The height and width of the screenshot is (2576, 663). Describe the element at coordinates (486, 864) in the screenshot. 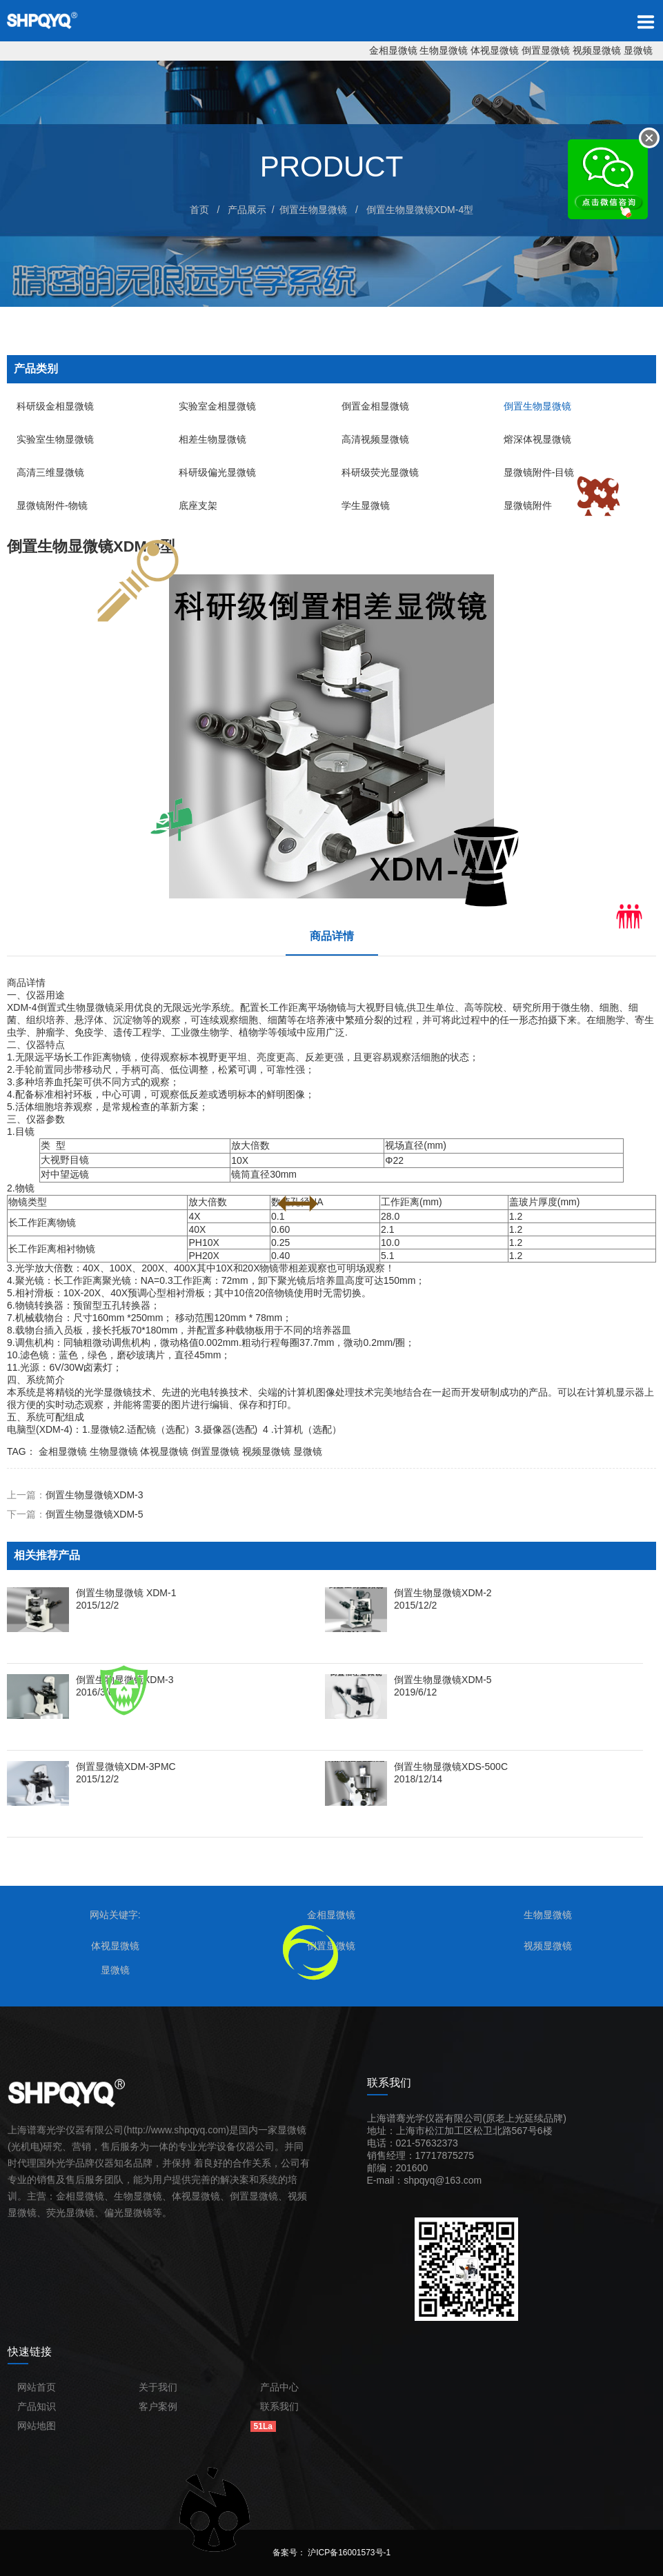

I see `select djembe or african drum instrument` at that location.